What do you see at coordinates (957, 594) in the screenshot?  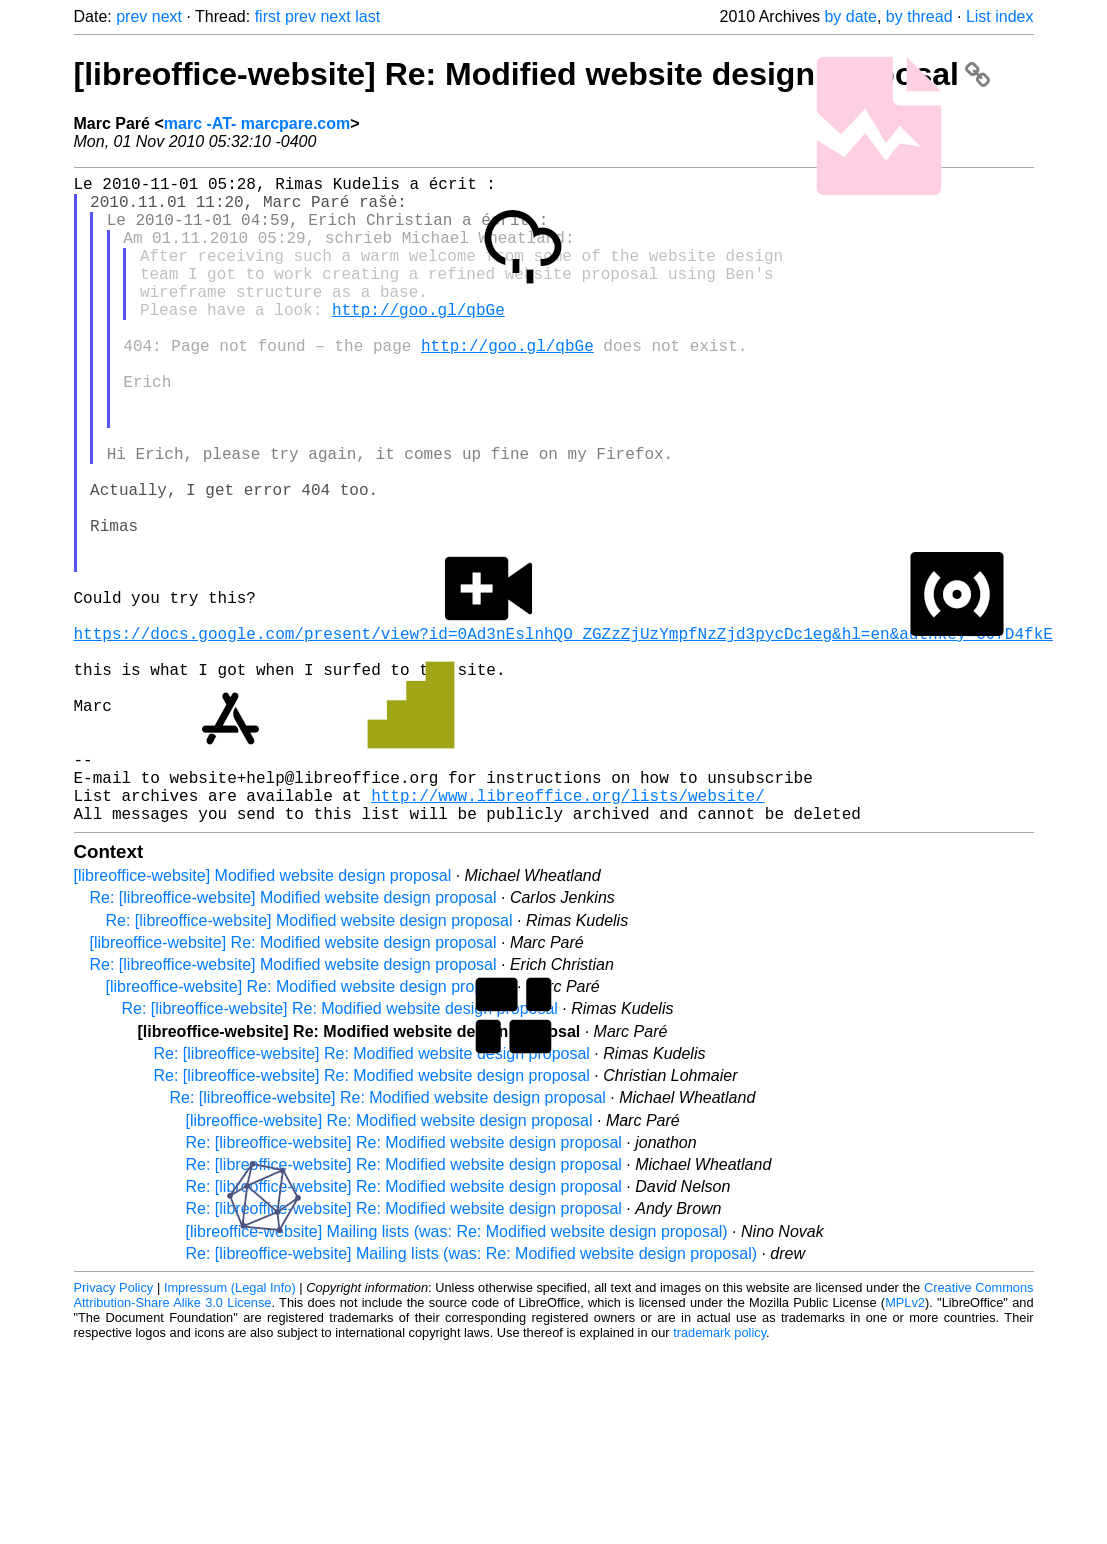 I see `enable surround sound audio` at bounding box center [957, 594].